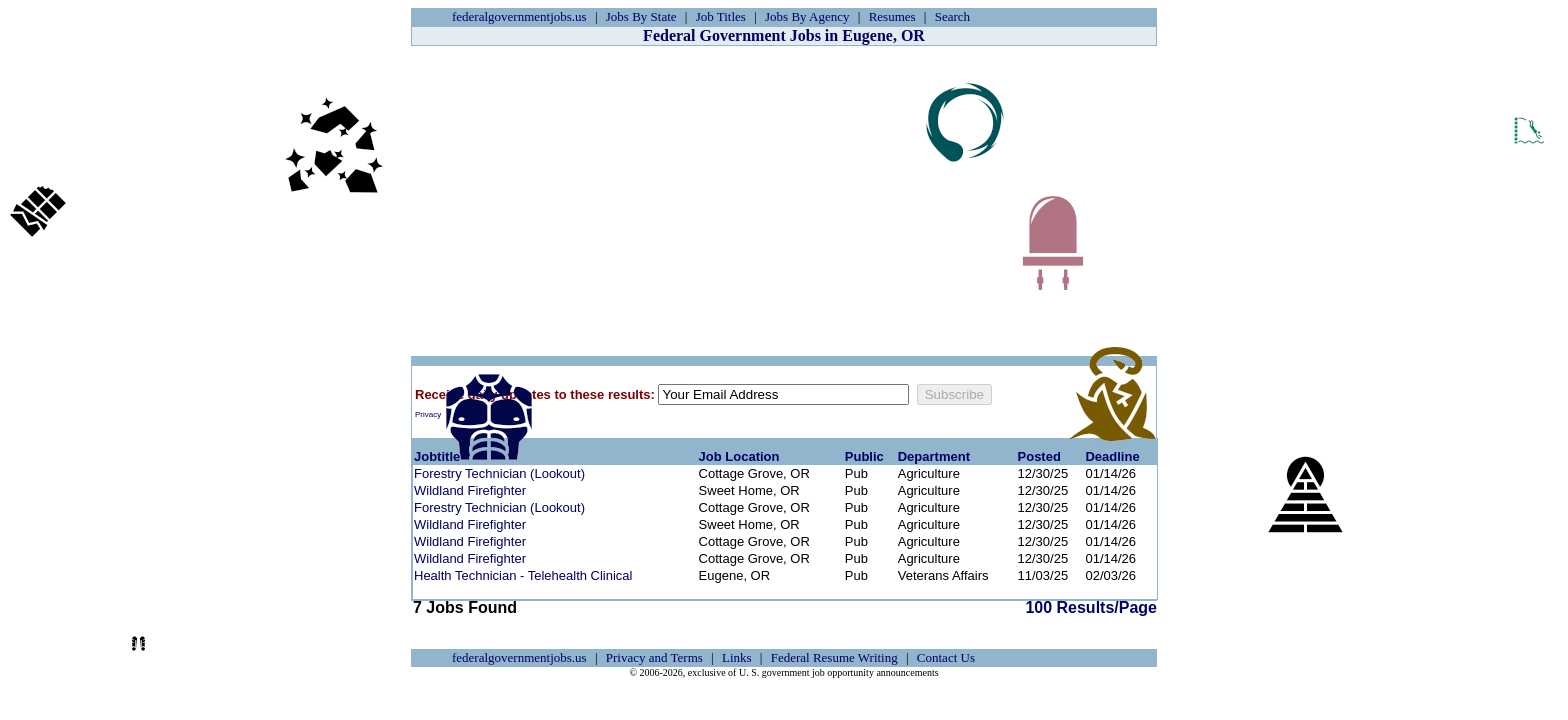 The width and height of the screenshot is (1568, 720). What do you see at coordinates (965, 122) in the screenshot?
I see `zen or meditation mode` at bounding box center [965, 122].